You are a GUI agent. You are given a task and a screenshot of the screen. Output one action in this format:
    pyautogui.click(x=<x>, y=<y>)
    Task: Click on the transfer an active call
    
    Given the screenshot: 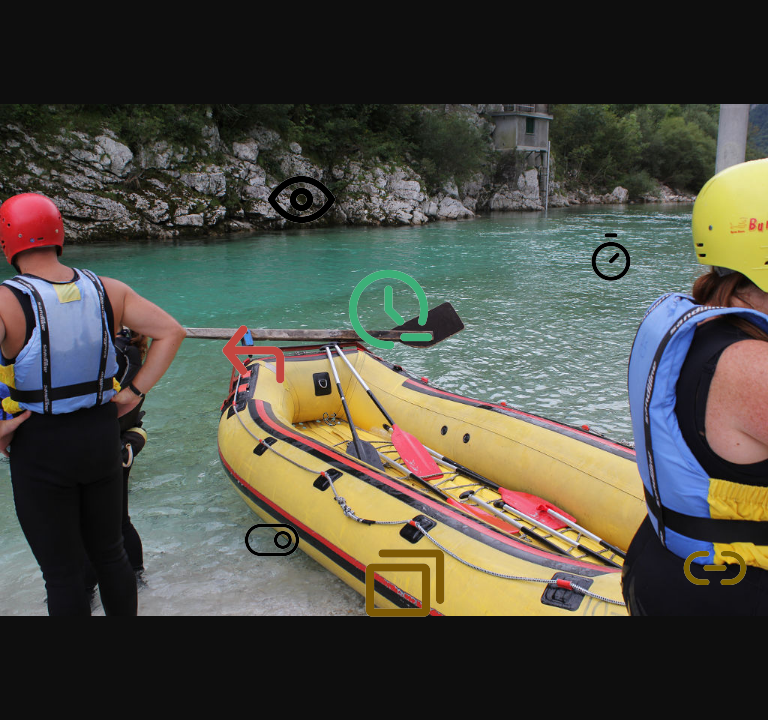 What is the action you would take?
    pyautogui.click(x=330, y=419)
    